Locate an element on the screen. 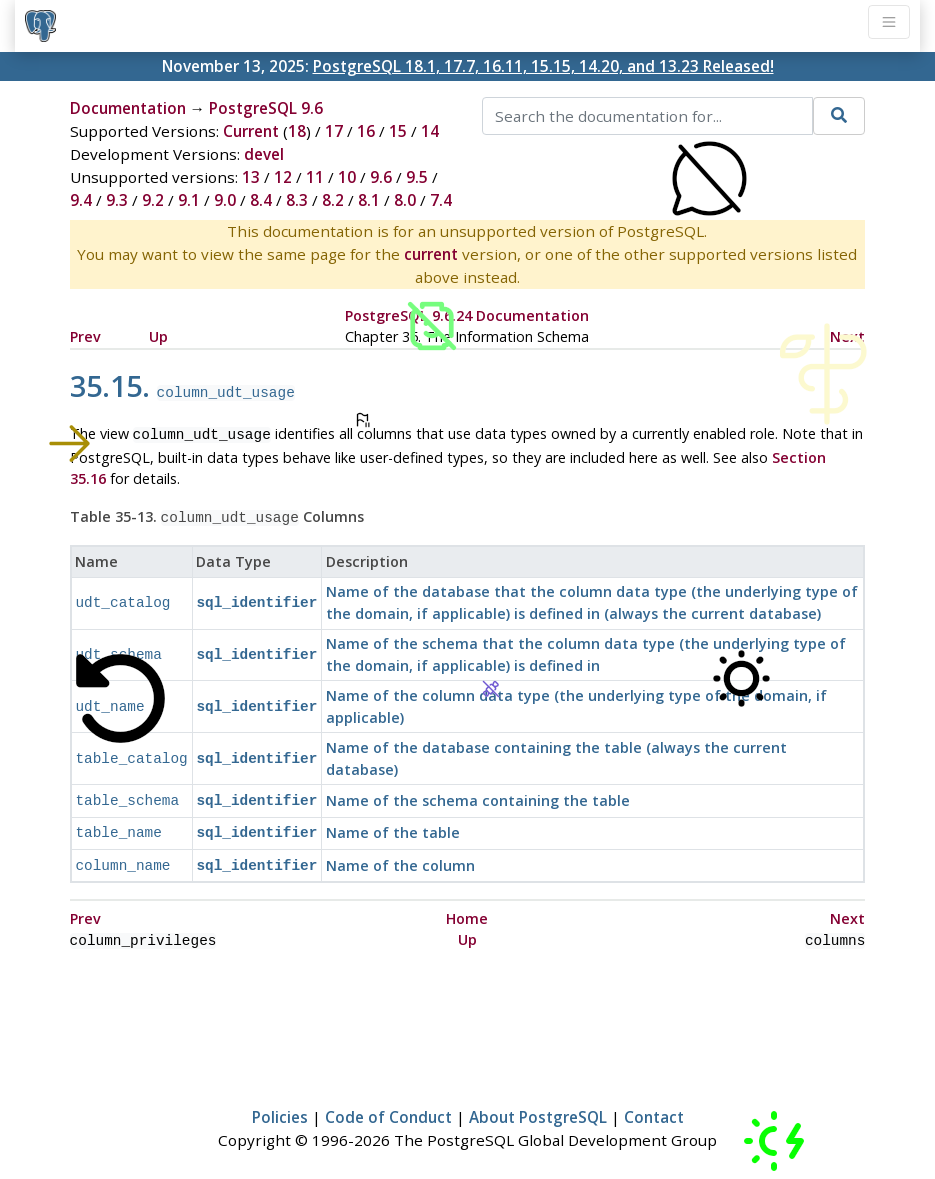 This screenshot has height=1179, width=935. undo last action is located at coordinates (120, 698).